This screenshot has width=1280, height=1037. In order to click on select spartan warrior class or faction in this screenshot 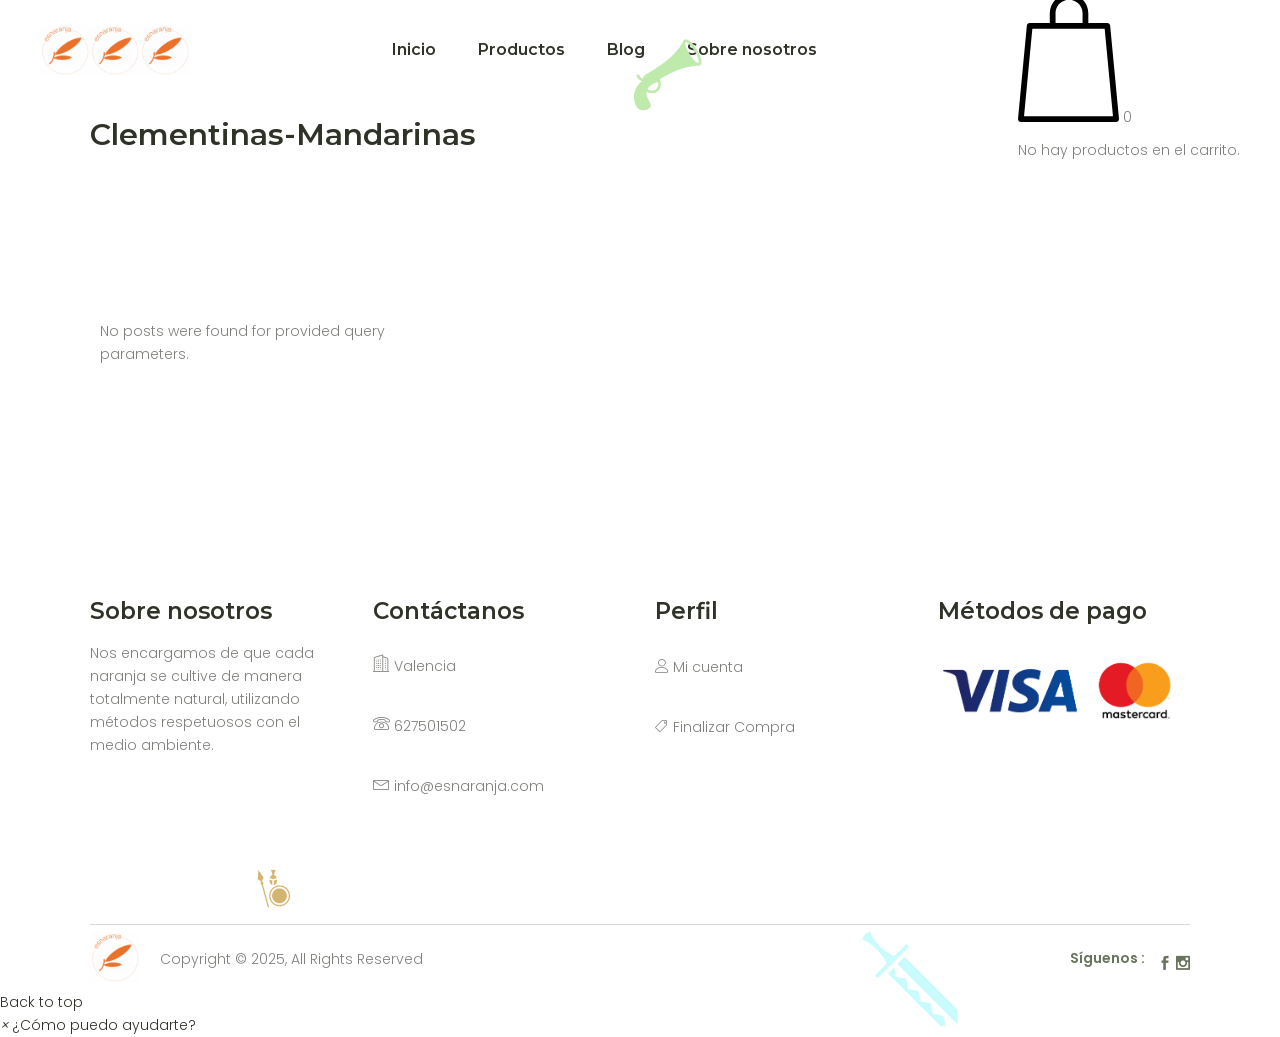, I will do `click(272, 888)`.